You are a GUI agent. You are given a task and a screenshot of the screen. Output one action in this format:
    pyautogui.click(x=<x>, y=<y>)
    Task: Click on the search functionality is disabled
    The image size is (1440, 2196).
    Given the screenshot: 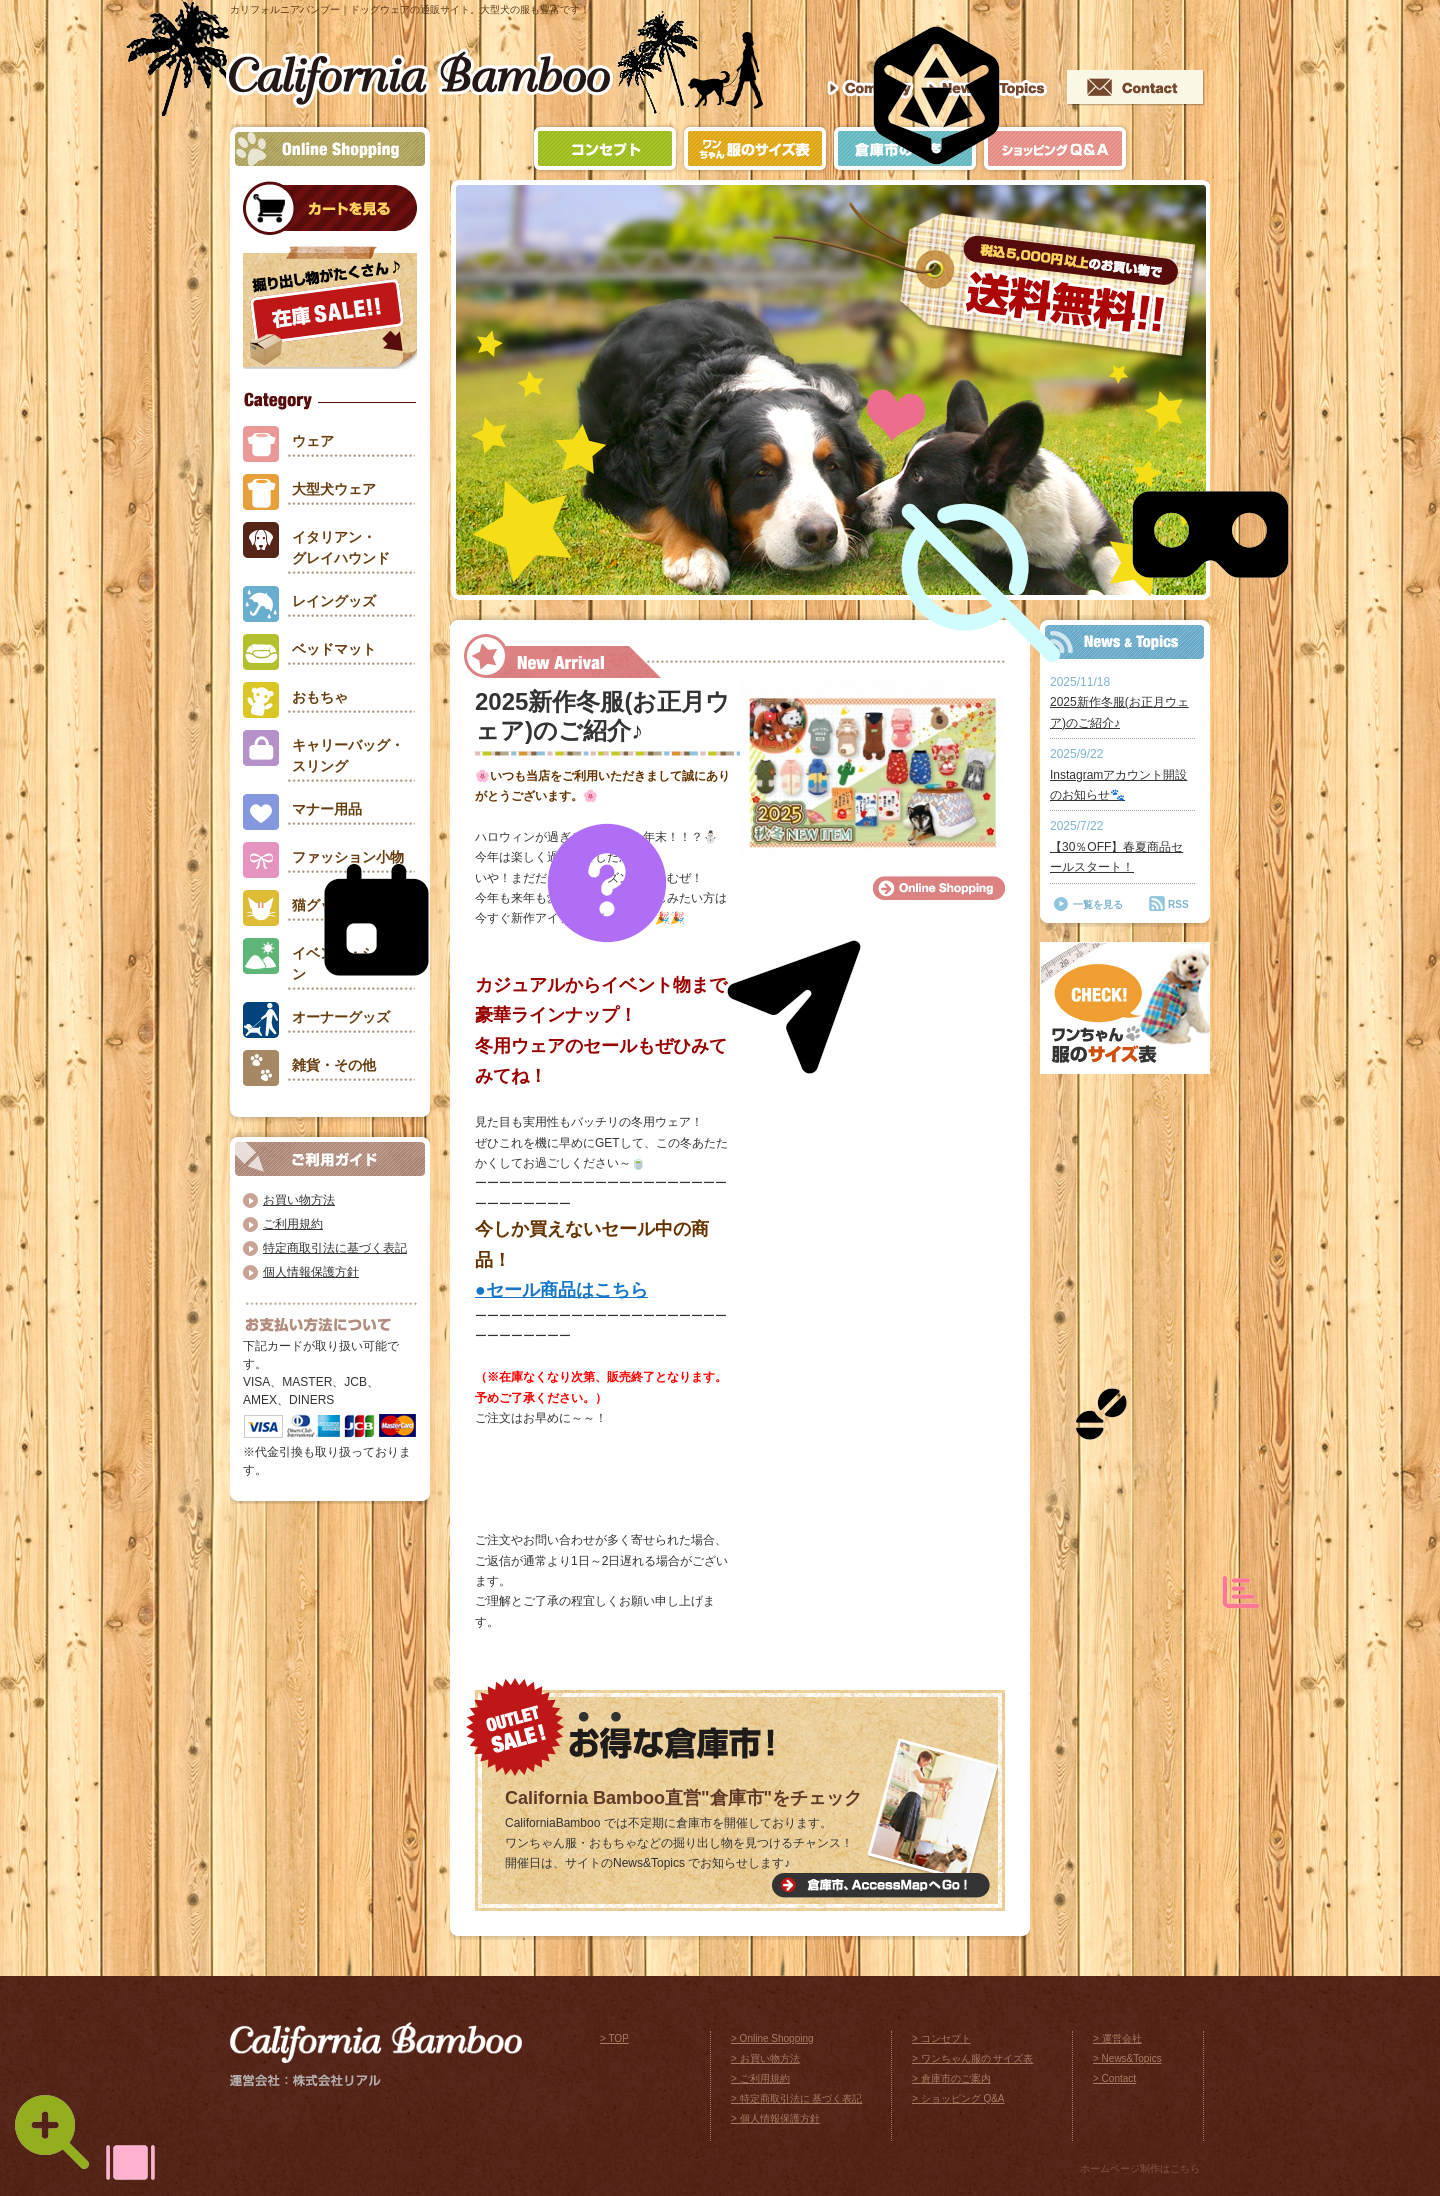 What is the action you would take?
    pyautogui.click(x=981, y=583)
    